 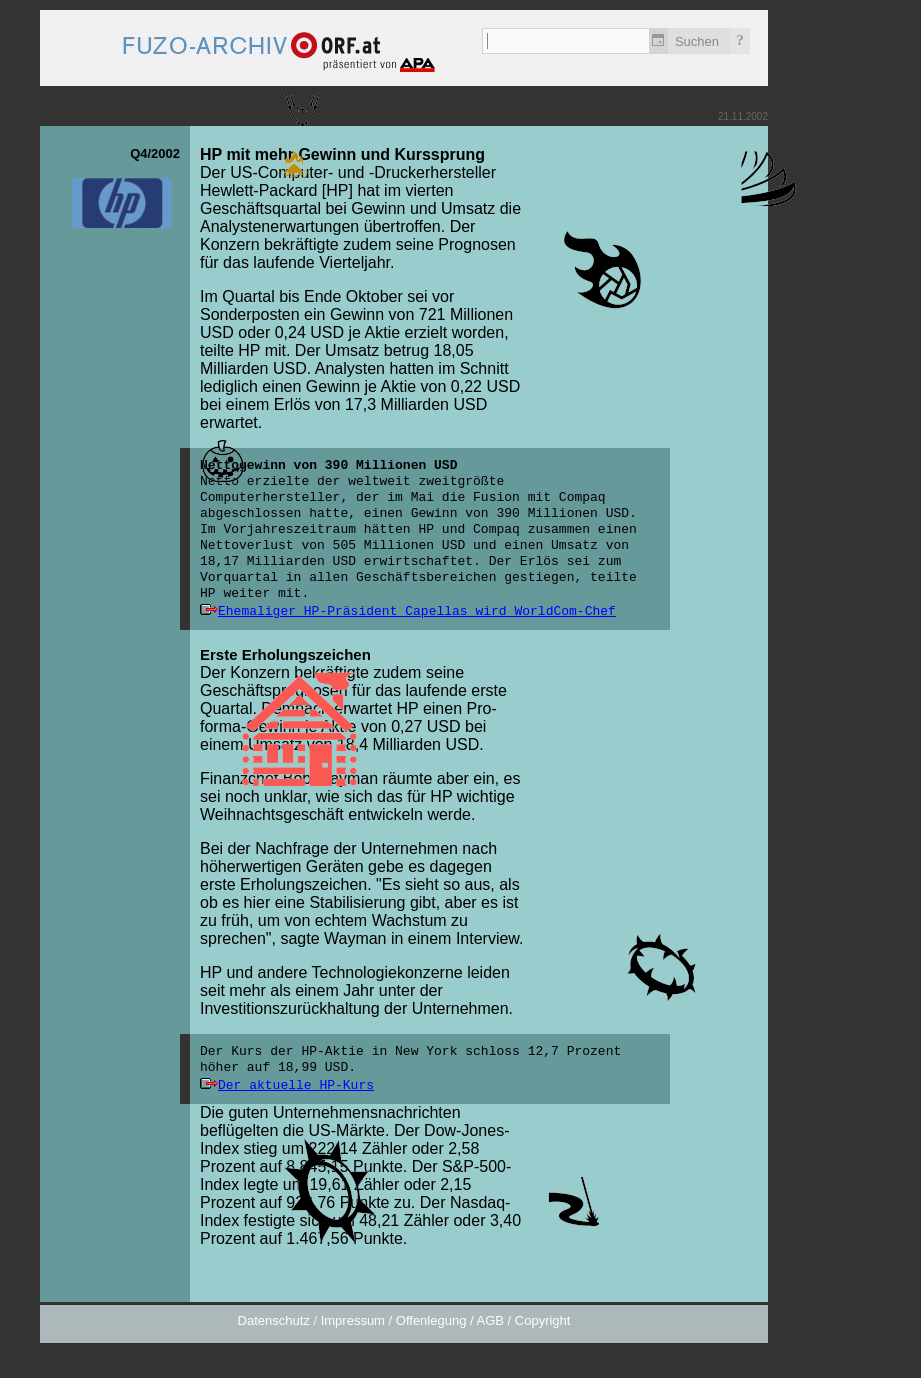 What do you see at coordinates (601, 269) in the screenshot?
I see `fire-type attack or ability in a game` at bounding box center [601, 269].